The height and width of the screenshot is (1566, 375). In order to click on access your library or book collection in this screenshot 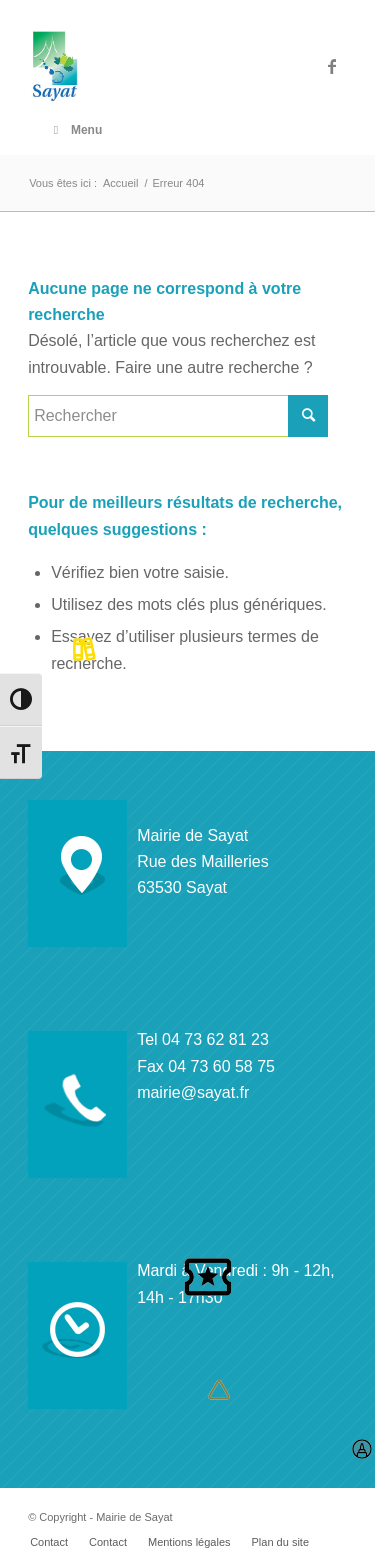, I will do `click(83, 649)`.